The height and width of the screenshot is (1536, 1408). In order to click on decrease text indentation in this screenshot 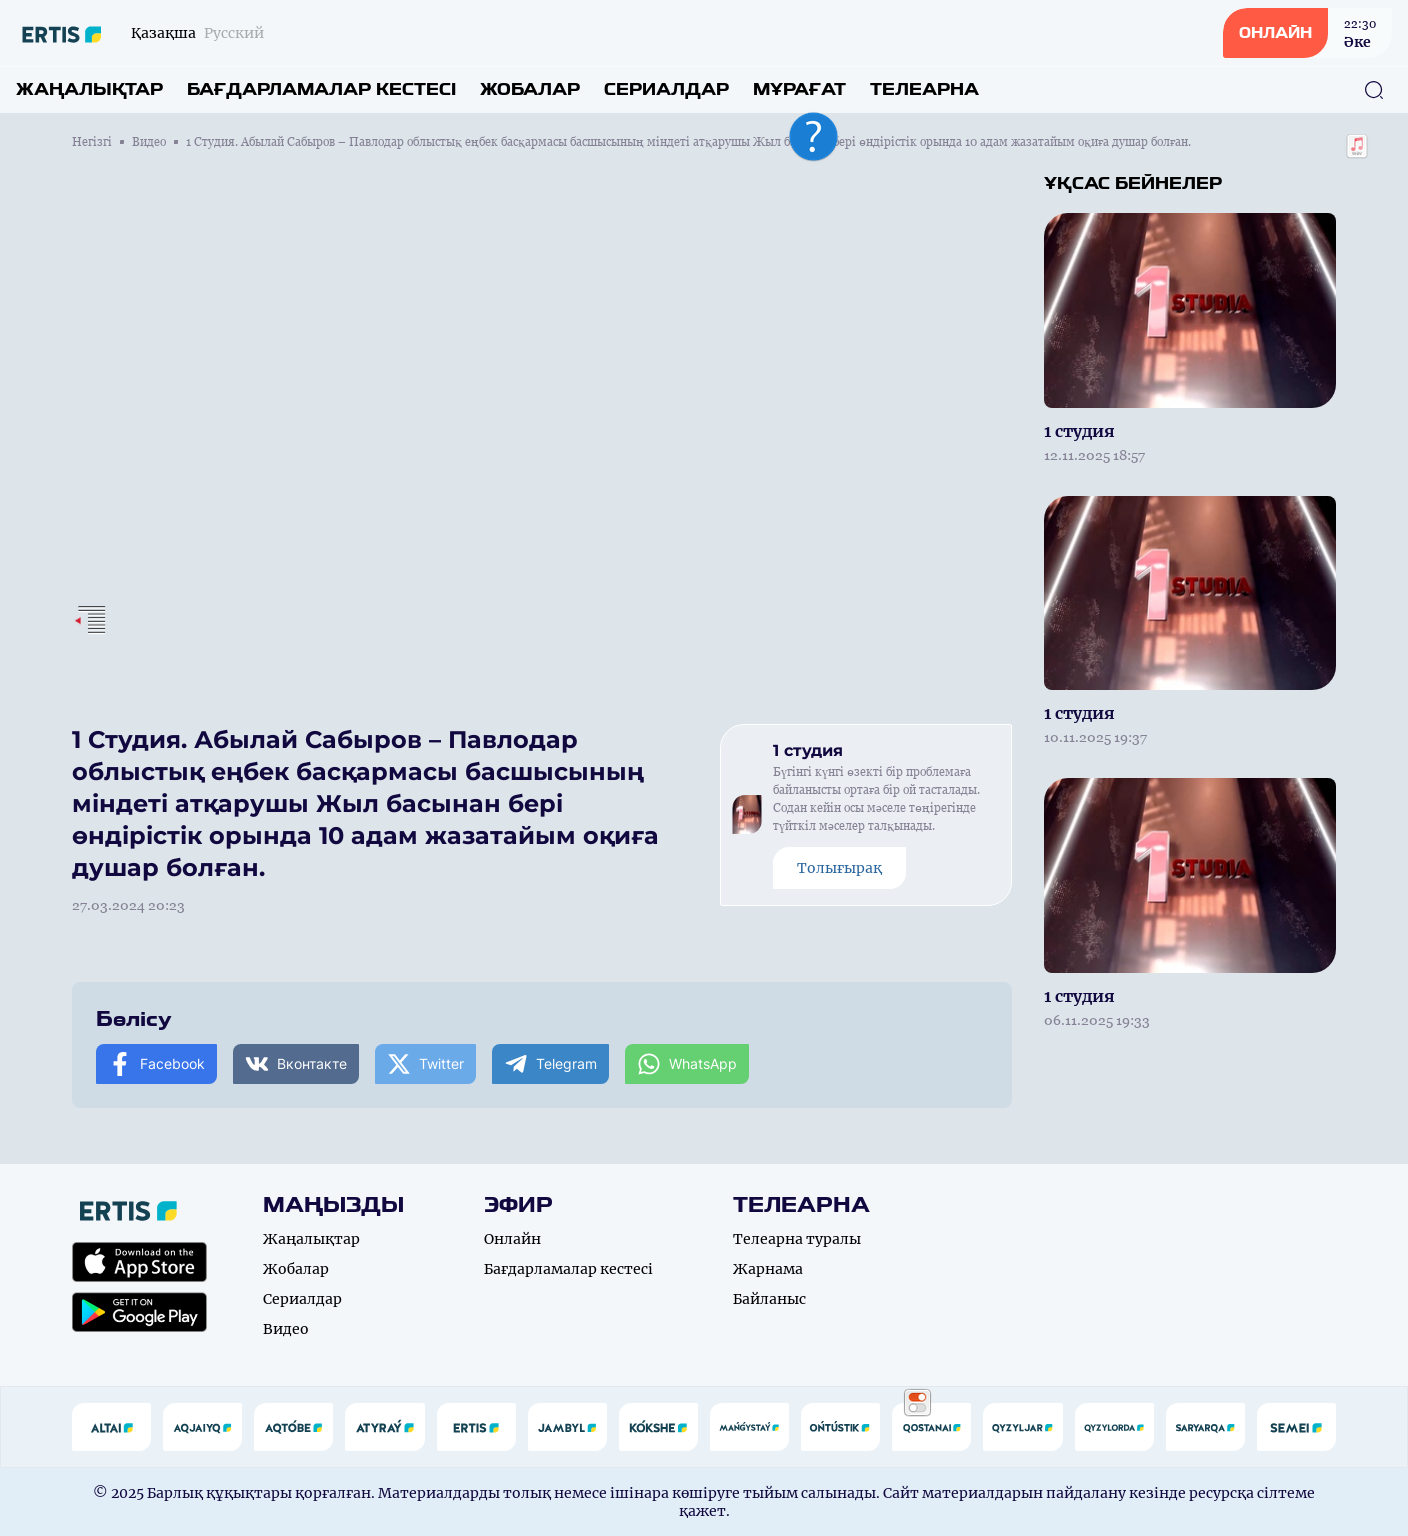, I will do `click(90, 619)`.